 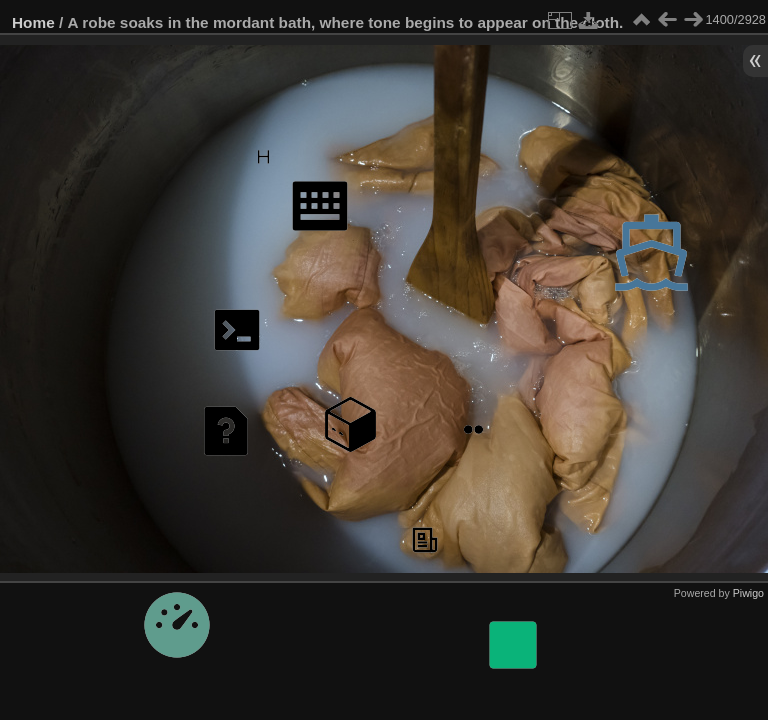 I want to click on open the on-screen keyboard, so click(x=320, y=206).